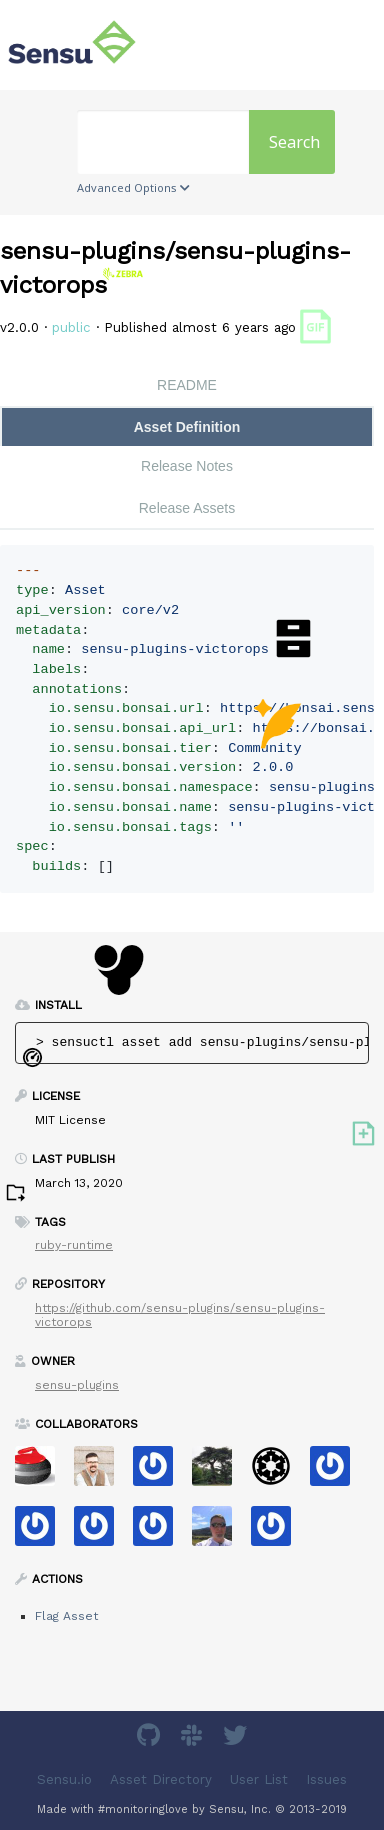 The height and width of the screenshot is (1830, 384). What do you see at coordinates (363, 1133) in the screenshot?
I see `create a new file` at bounding box center [363, 1133].